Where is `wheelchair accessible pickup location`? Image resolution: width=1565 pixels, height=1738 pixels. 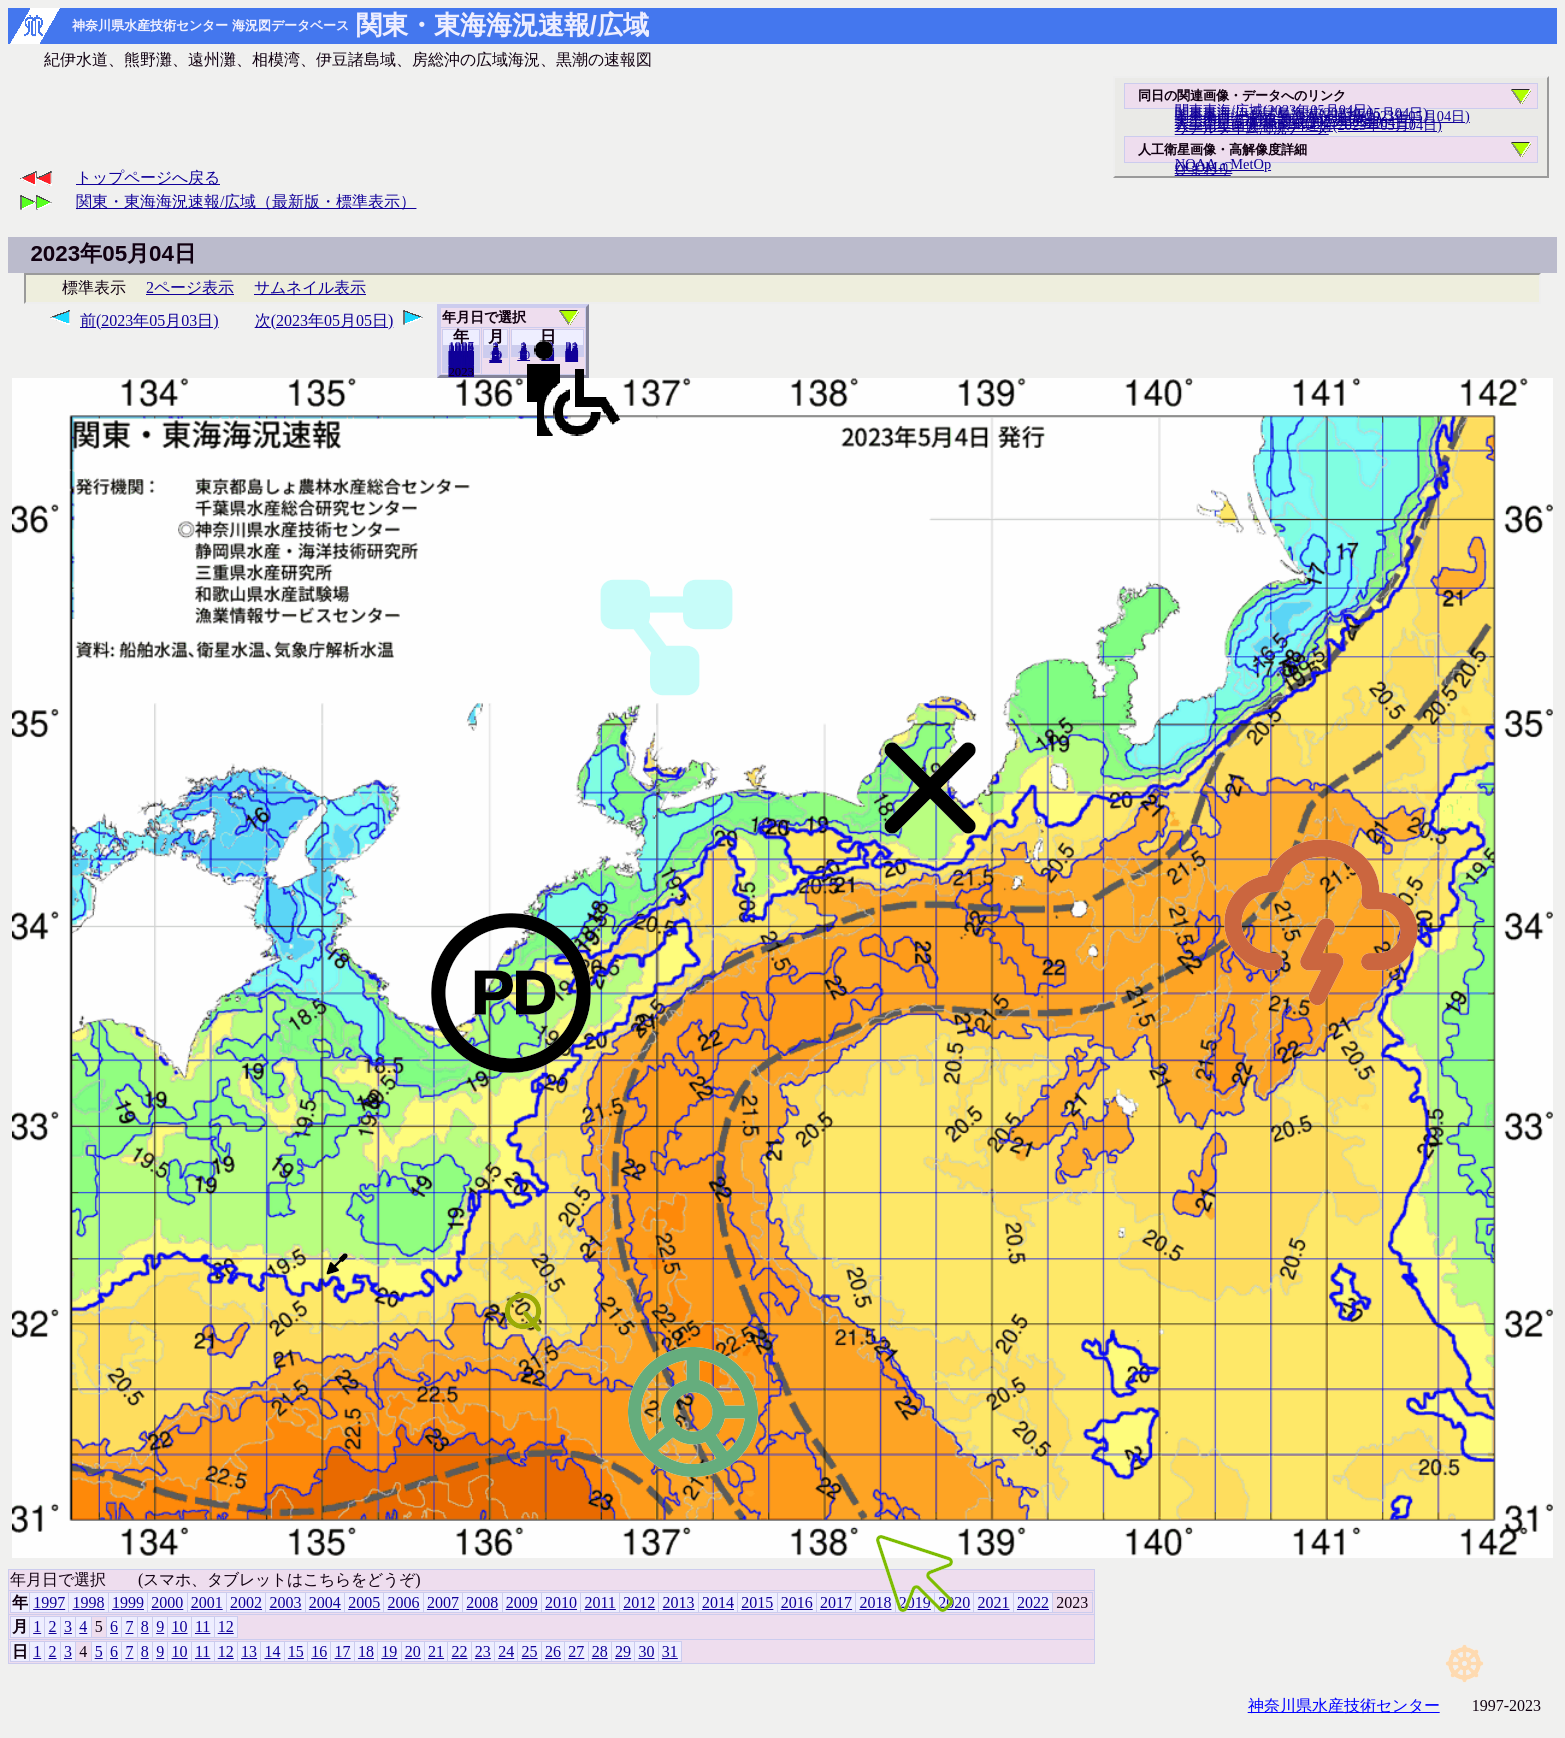 wheelchair accessible pickup location is located at coordinates (570, 388).